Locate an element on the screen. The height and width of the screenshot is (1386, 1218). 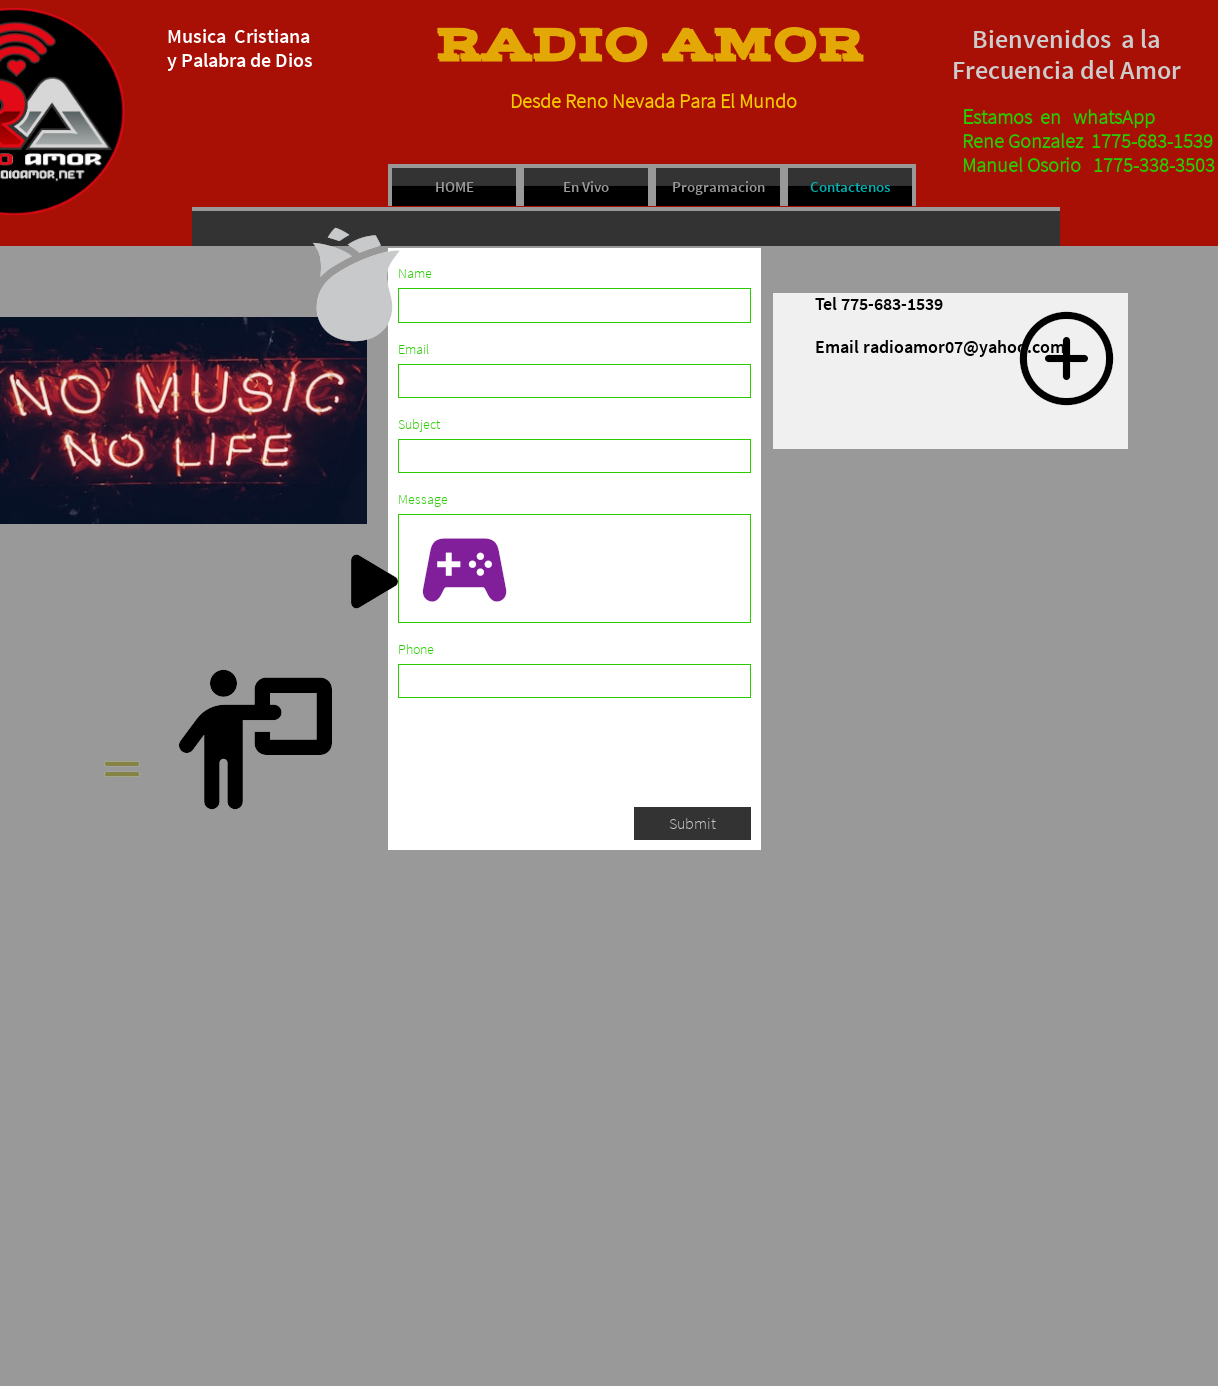
add a new item is located at coordinates (1066, 358).